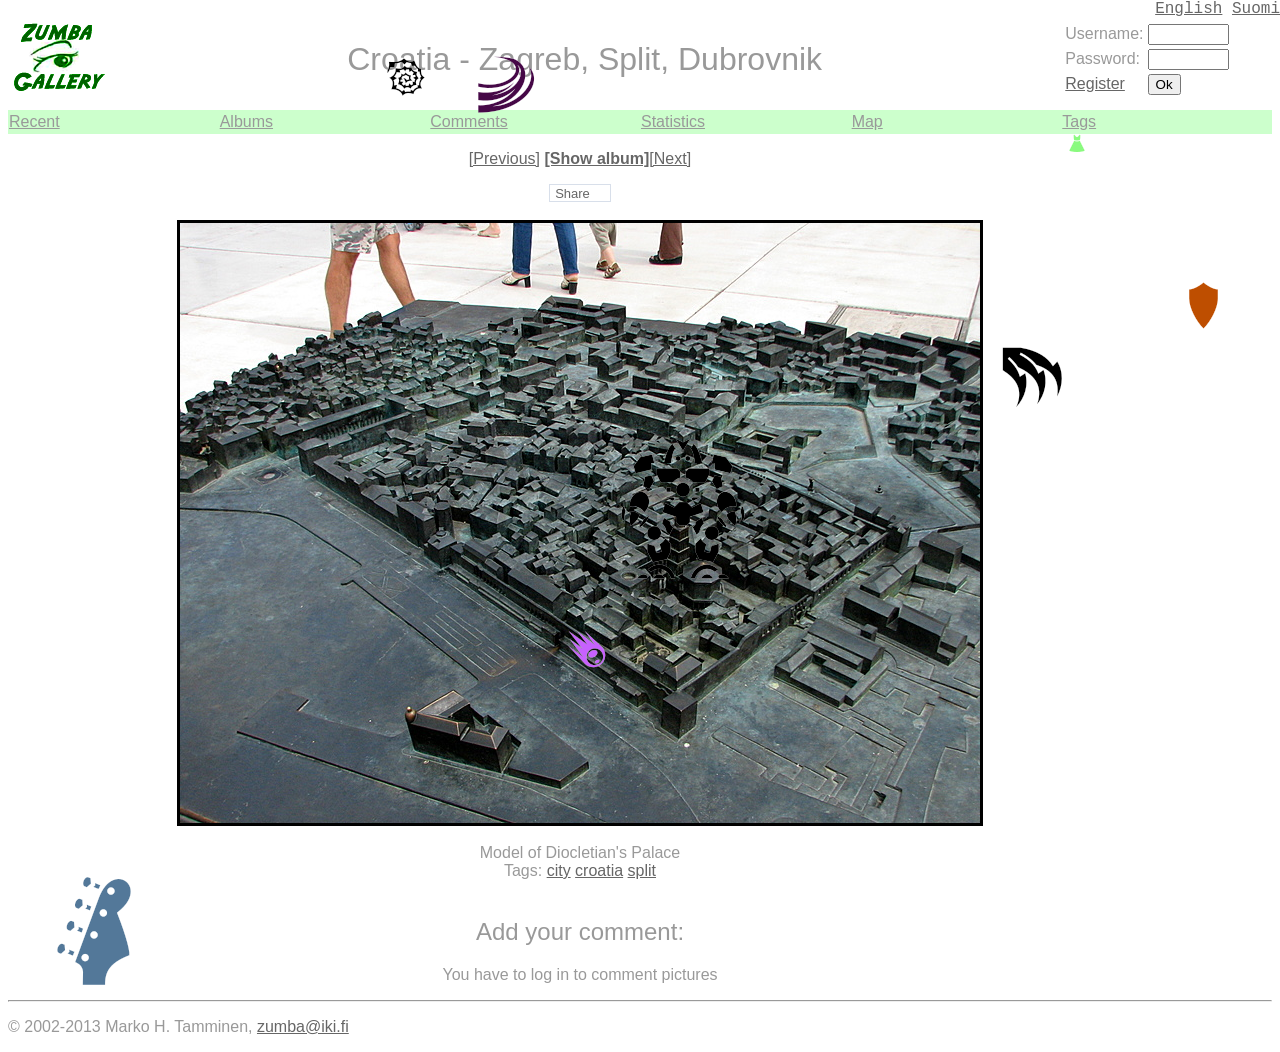 This screenshot has width=1280, height=1052. I want to click on access robot or mech character selection, so click(683, 509).